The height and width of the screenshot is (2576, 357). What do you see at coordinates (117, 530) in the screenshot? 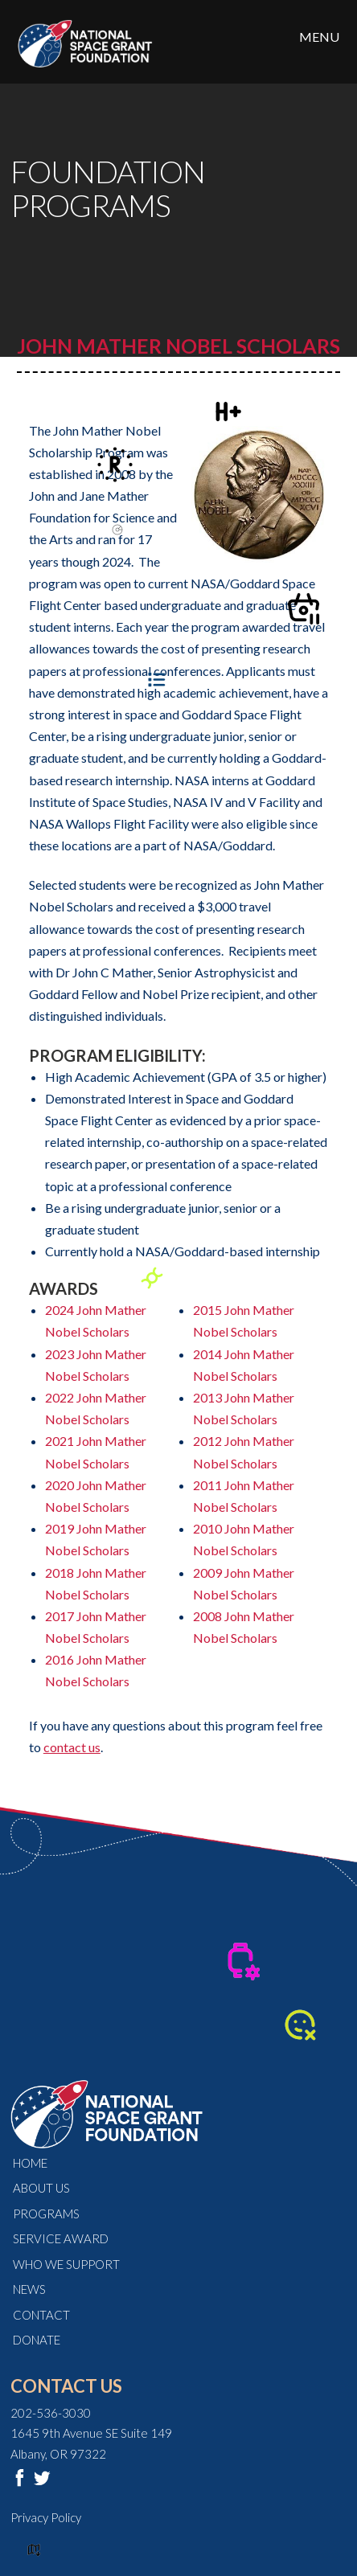
I see `play or access media disc content` at bounding box center [117, 530].